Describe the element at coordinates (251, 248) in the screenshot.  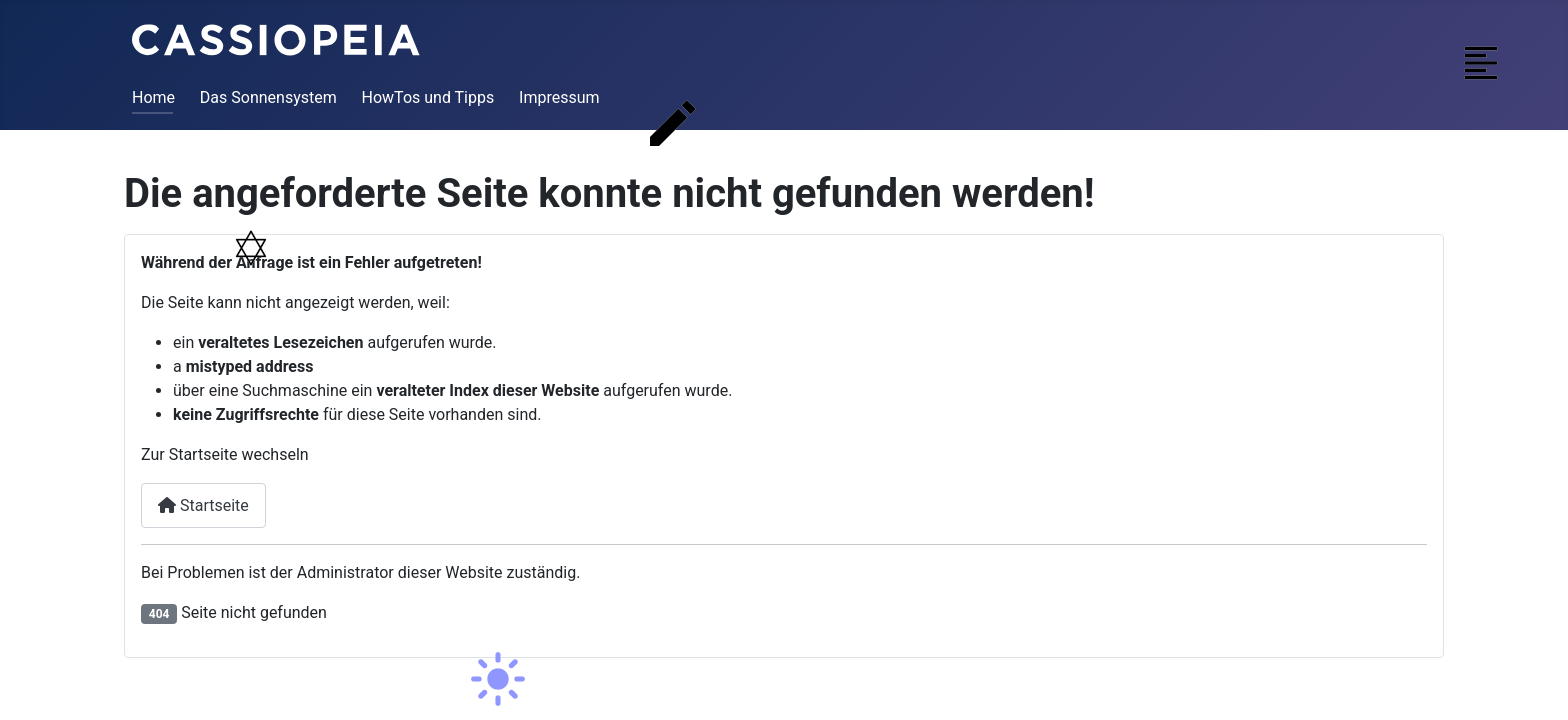
I see `indicates Jewish religious content or services` at that location.